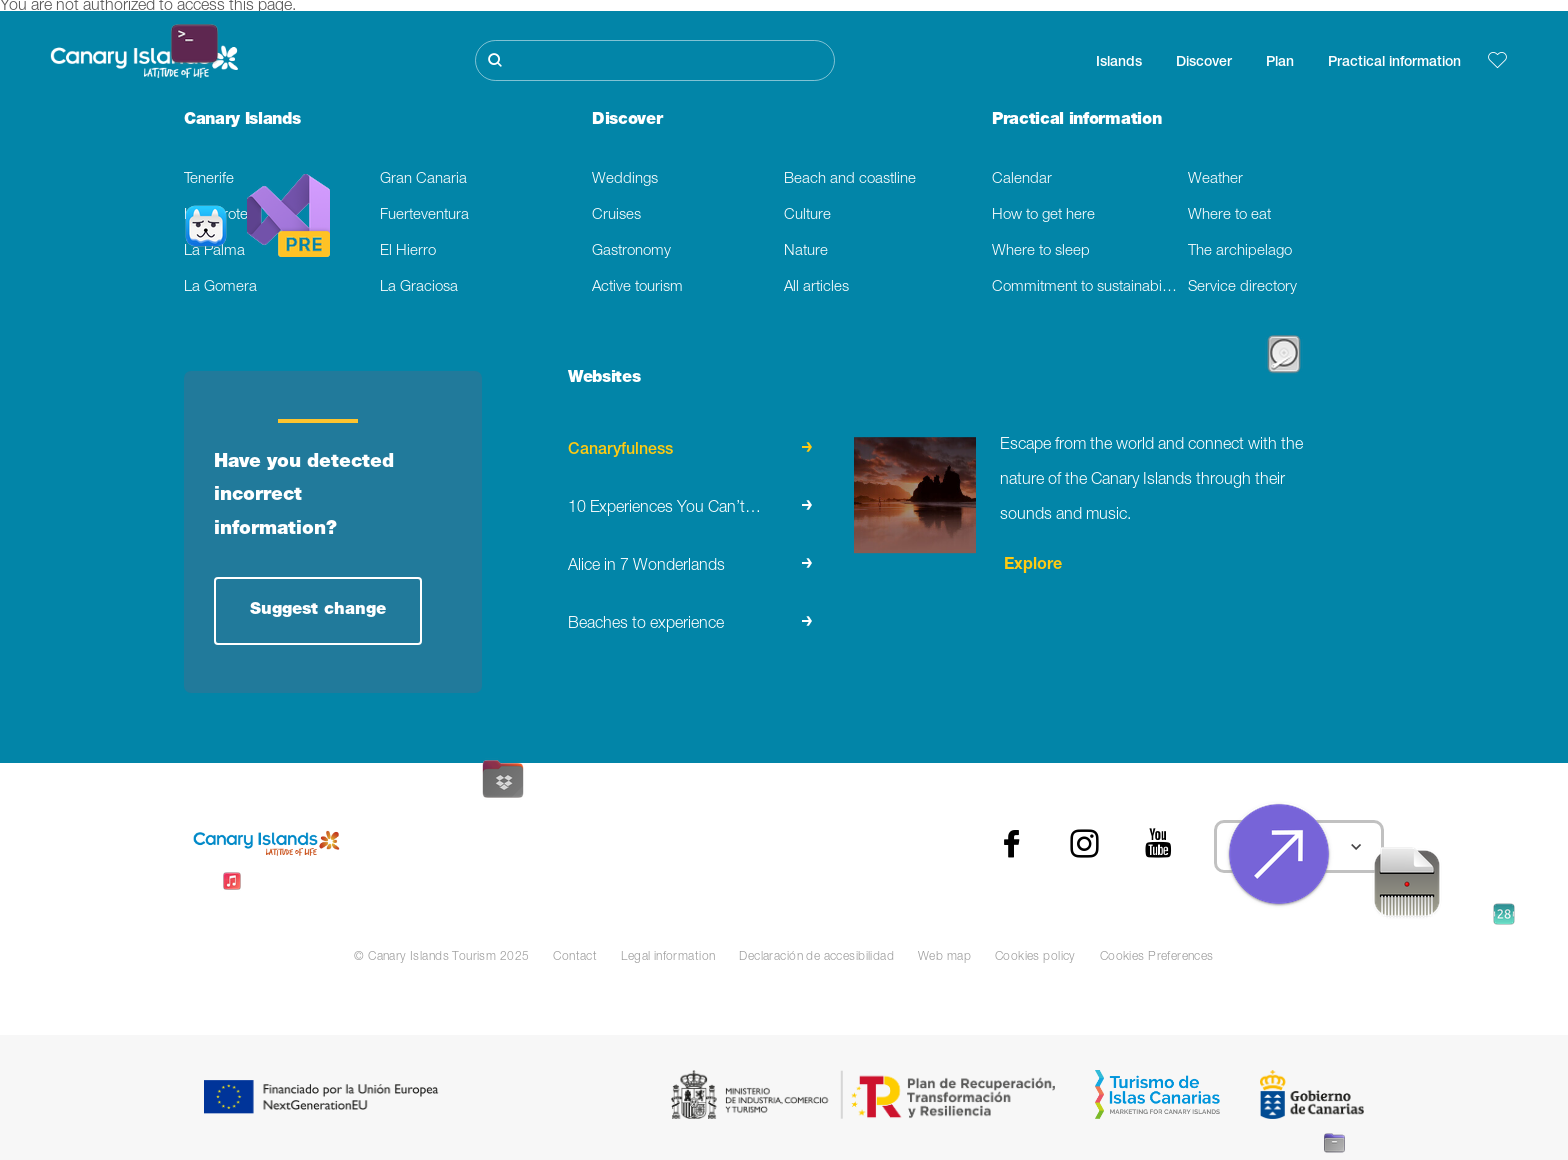  Describe the element at coordinates (1284, 354) in the screenshot. I see `open disk management utility` at that location.